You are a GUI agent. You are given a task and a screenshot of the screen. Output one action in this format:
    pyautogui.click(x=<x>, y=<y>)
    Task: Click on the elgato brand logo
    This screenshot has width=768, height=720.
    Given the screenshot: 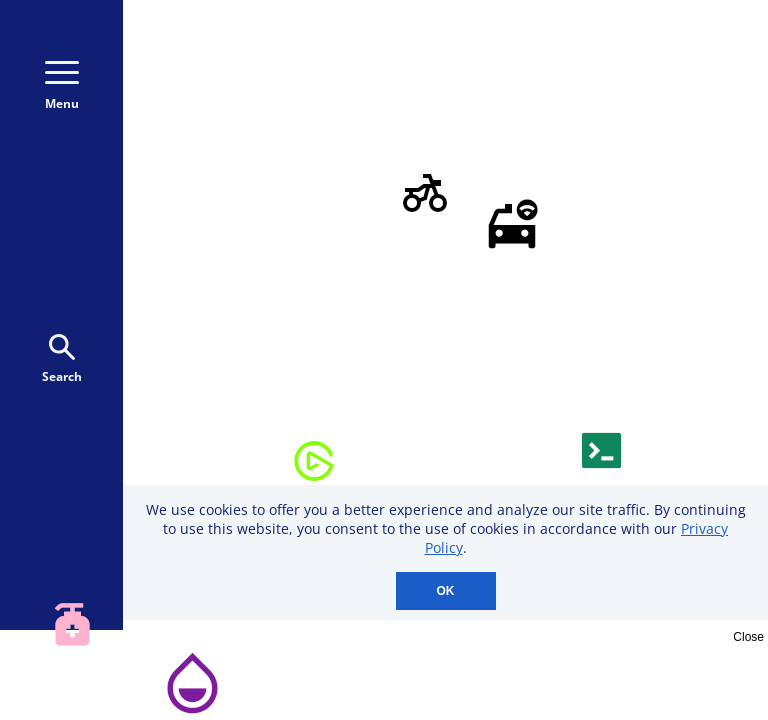 What is the action you would take?
    pyautogui.click(x=314, y=461)
    